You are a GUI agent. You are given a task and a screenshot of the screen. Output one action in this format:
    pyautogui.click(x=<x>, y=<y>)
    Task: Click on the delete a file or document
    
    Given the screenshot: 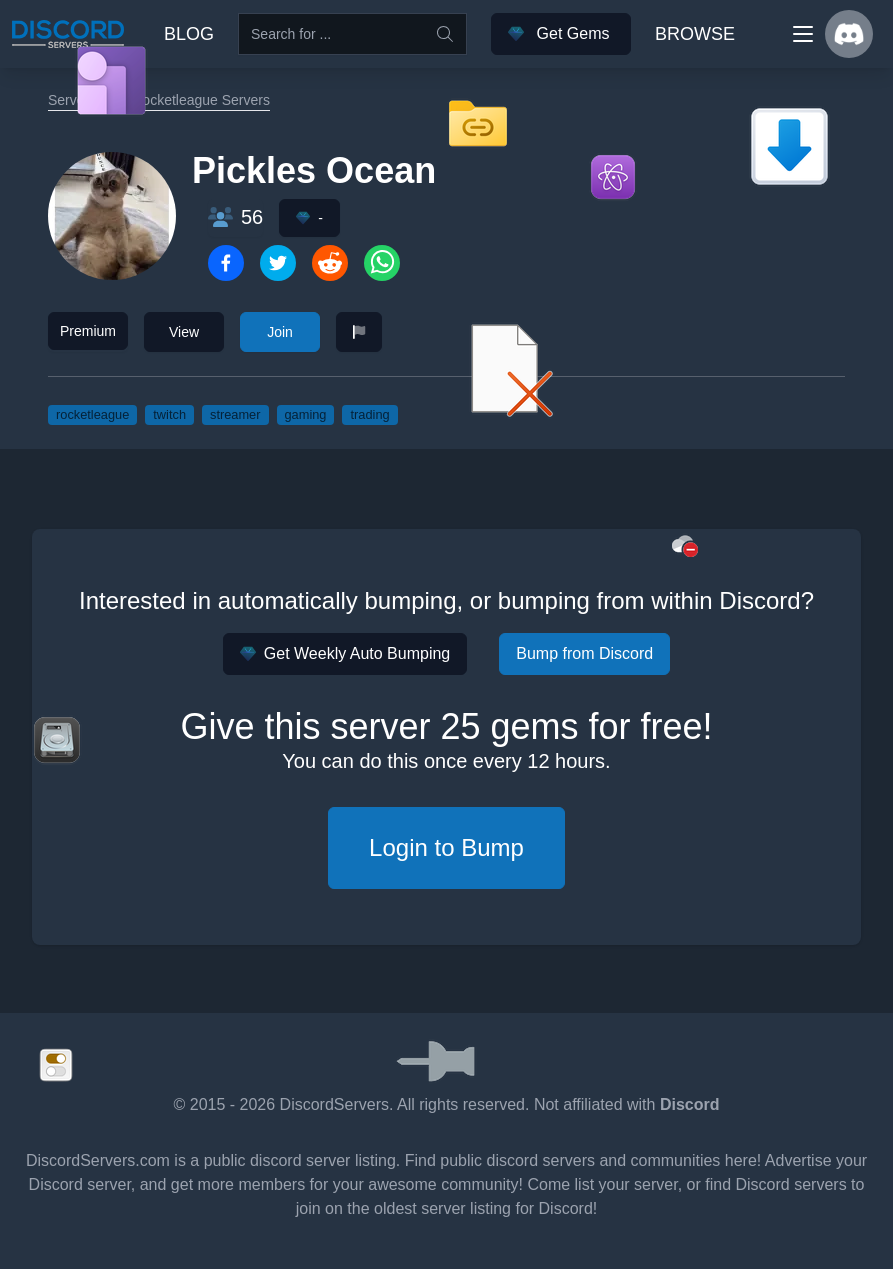 What is the action you would take?
    pyautogui.click(x=504, y=368)
    